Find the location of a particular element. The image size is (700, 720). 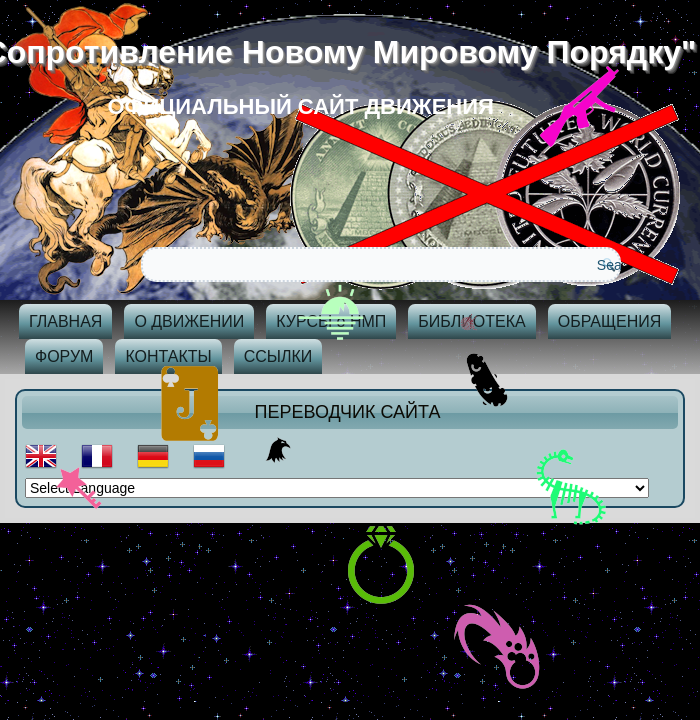

select pickle as a food item or ingredient is located at coordinates (487, 380).